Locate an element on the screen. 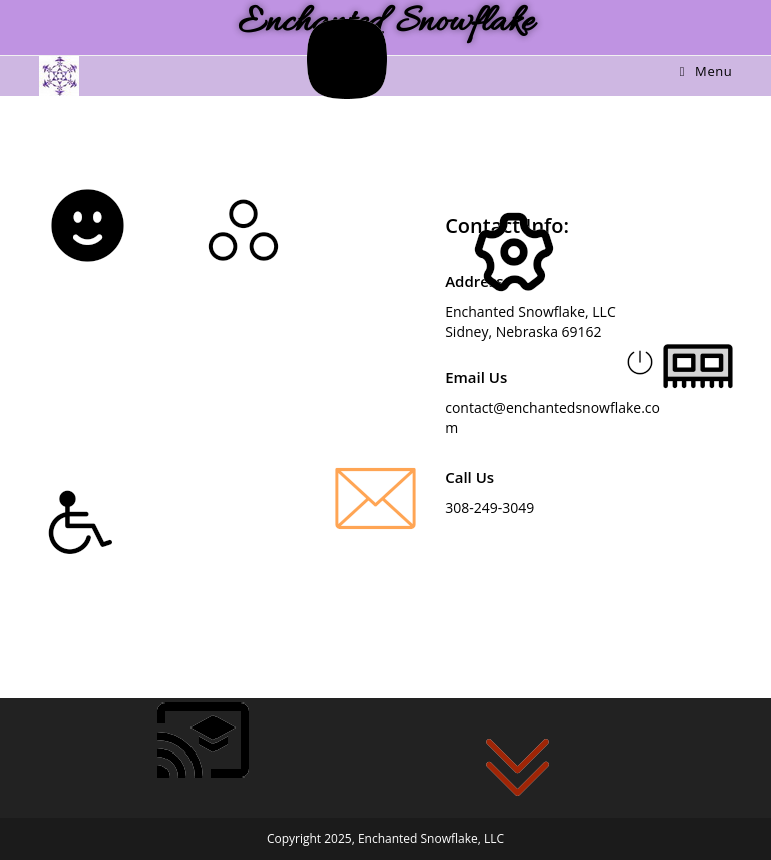  scroll down or view more content below is located at coordinates (517, 767).